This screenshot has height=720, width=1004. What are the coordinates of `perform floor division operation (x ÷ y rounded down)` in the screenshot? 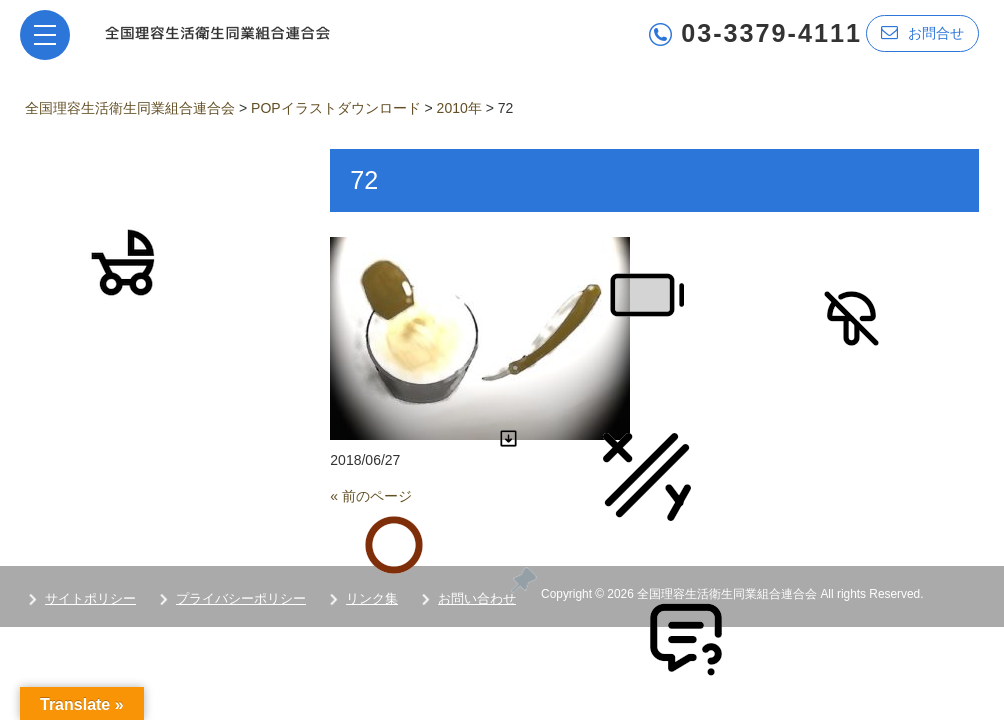 It's located at (647, 477).